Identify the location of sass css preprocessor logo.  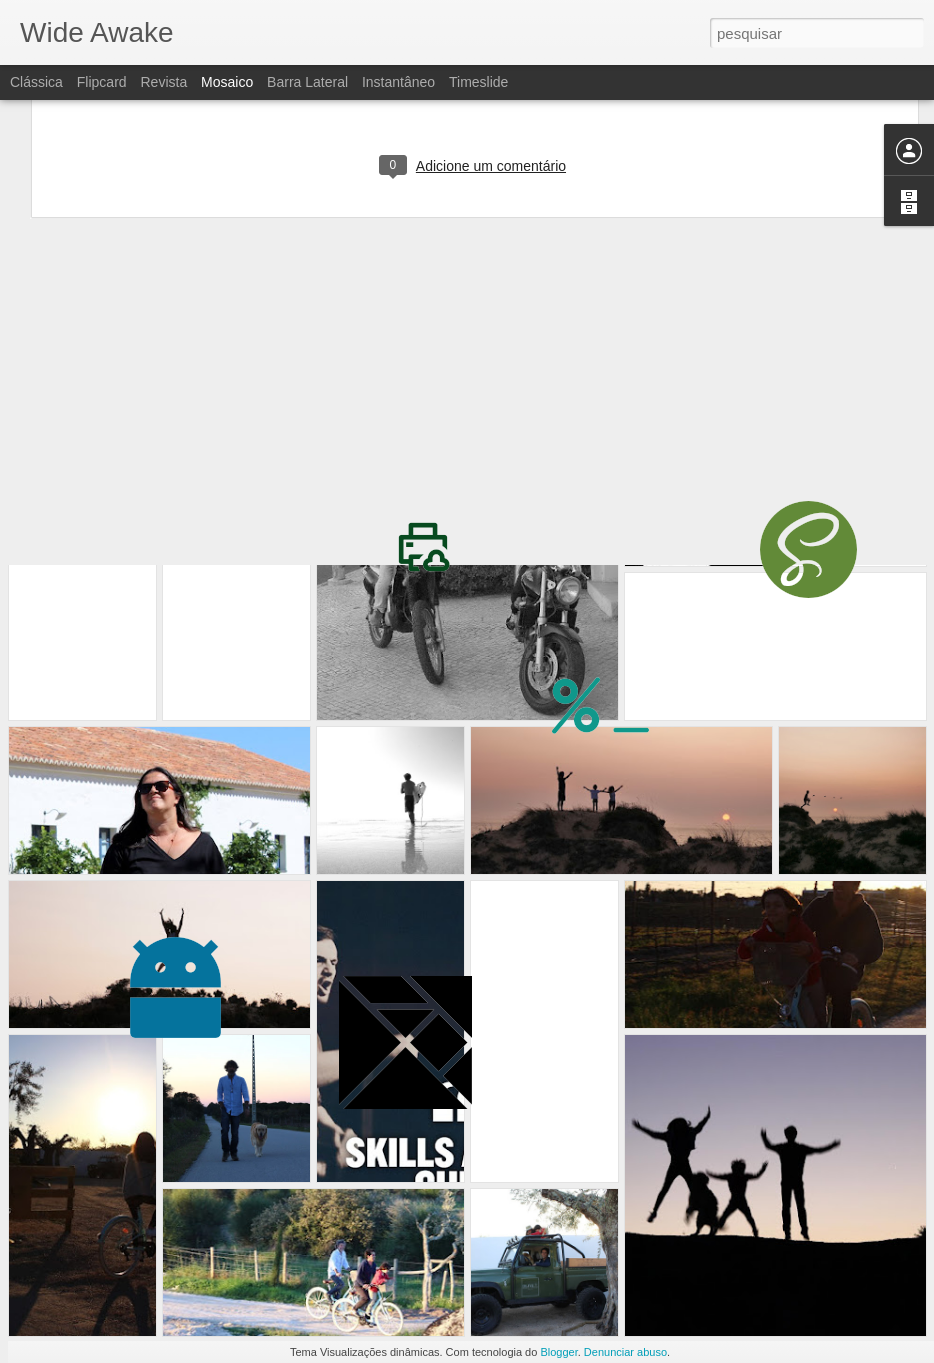
(808, 549).